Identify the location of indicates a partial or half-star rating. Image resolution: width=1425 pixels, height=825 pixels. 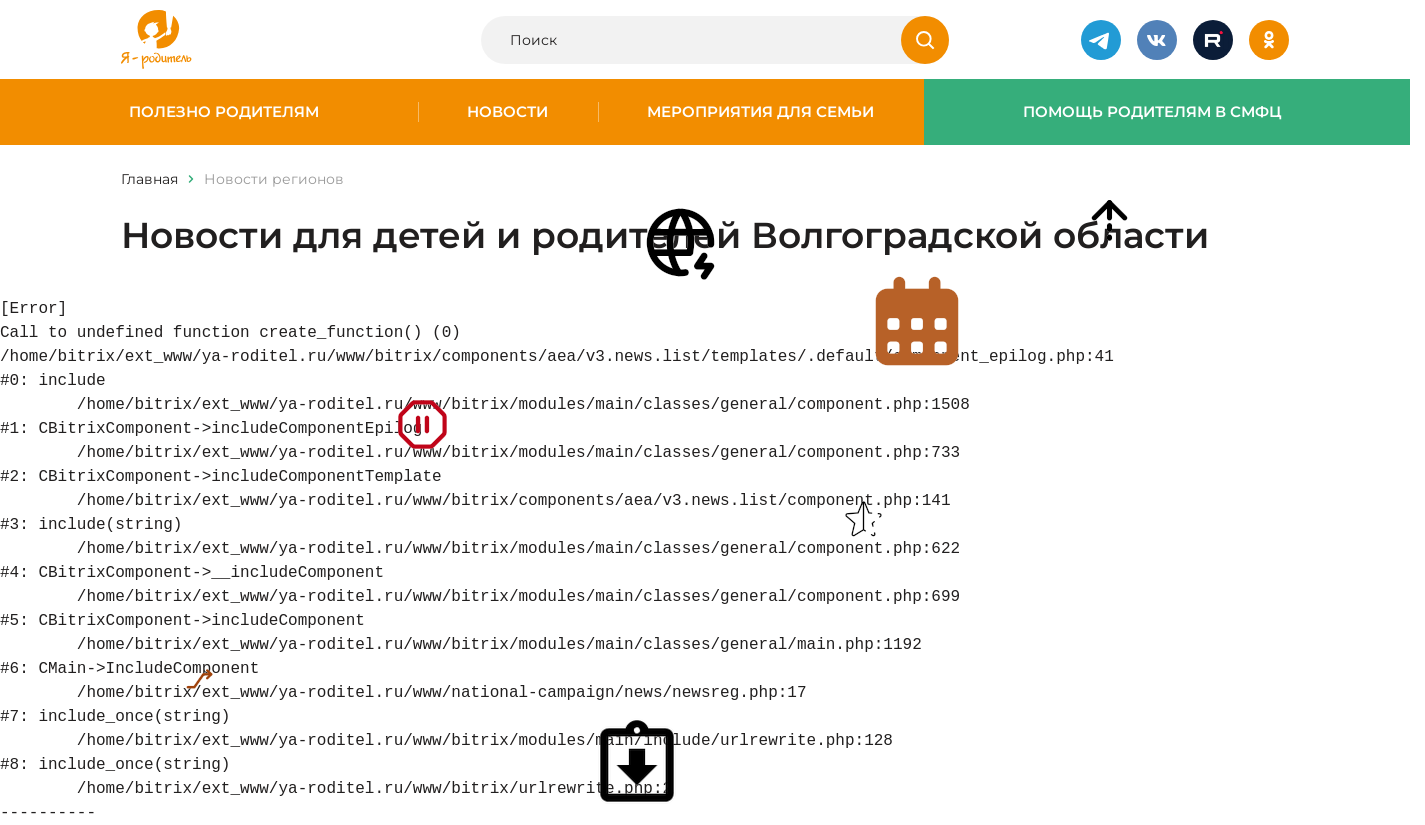
(863, 519).